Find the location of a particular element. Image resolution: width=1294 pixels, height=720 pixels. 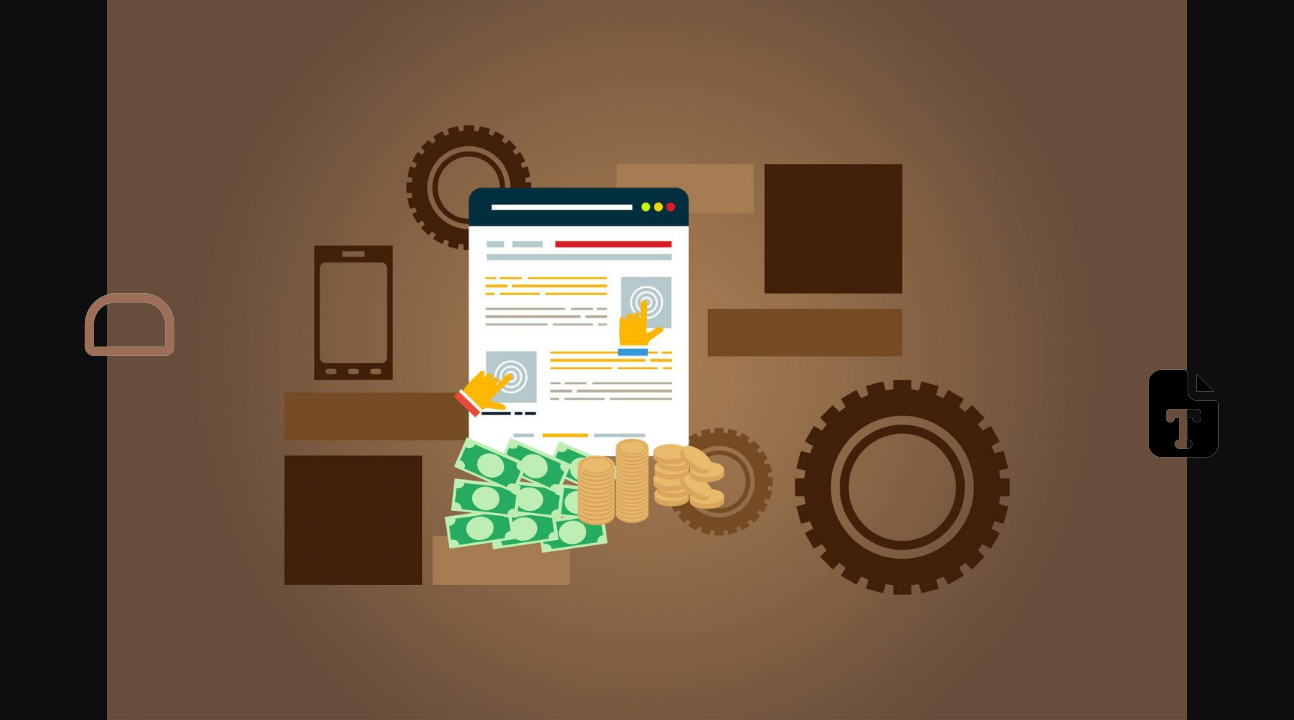

open a text or typography file is located at coordinates (1183, 413).